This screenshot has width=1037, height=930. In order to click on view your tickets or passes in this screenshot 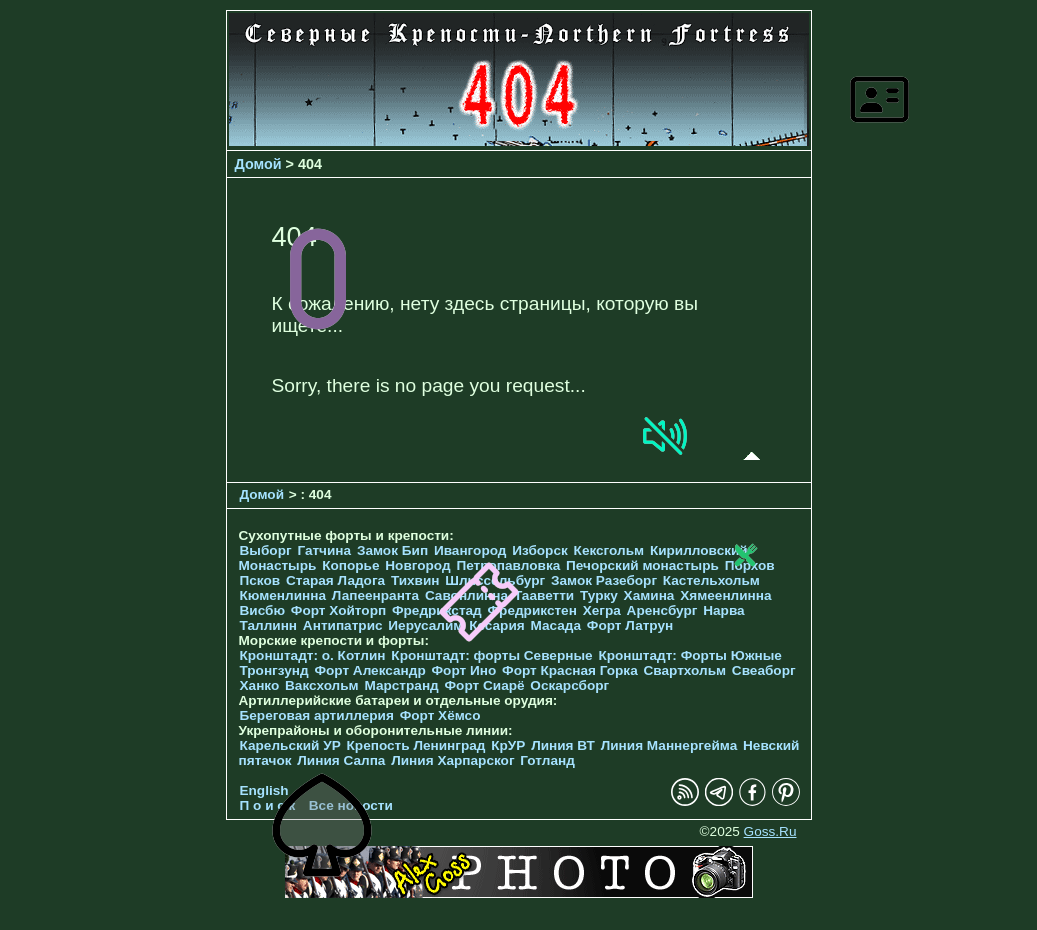, I will do `click(479, 602)`.